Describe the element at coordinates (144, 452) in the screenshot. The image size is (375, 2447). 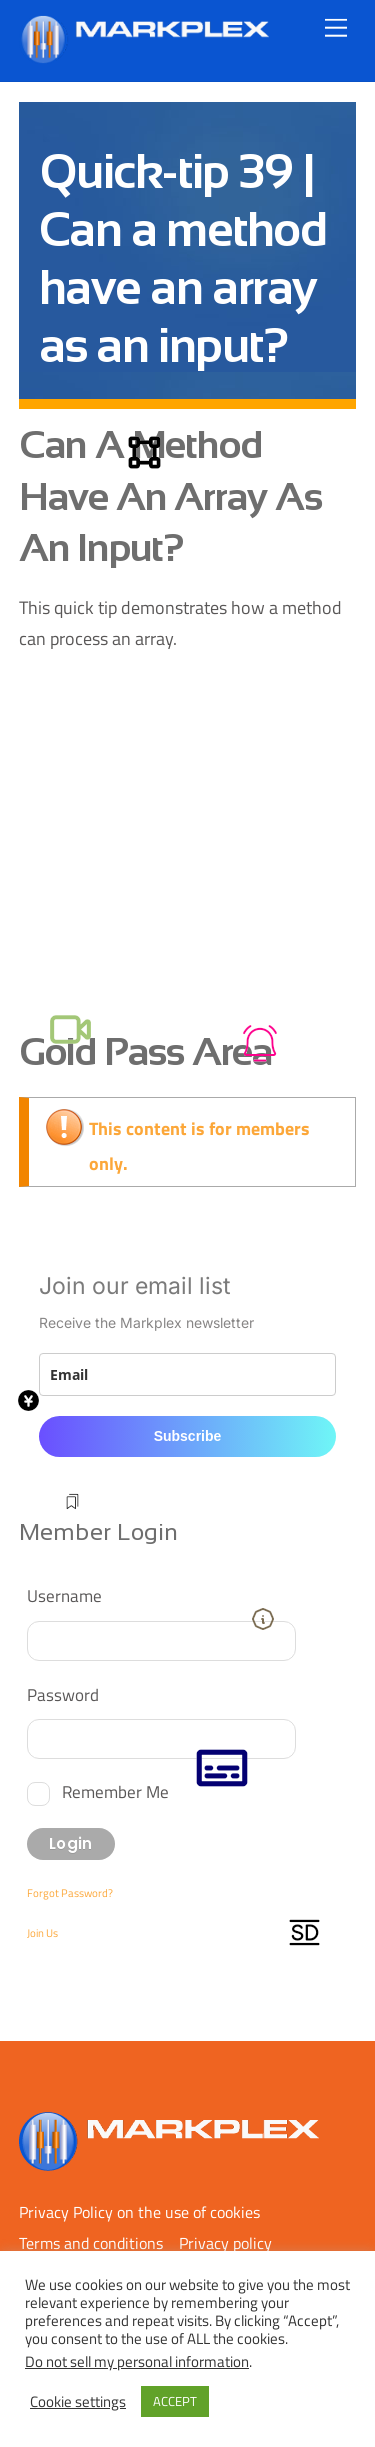
I see `adjust selection or crop boundaries` at that location.